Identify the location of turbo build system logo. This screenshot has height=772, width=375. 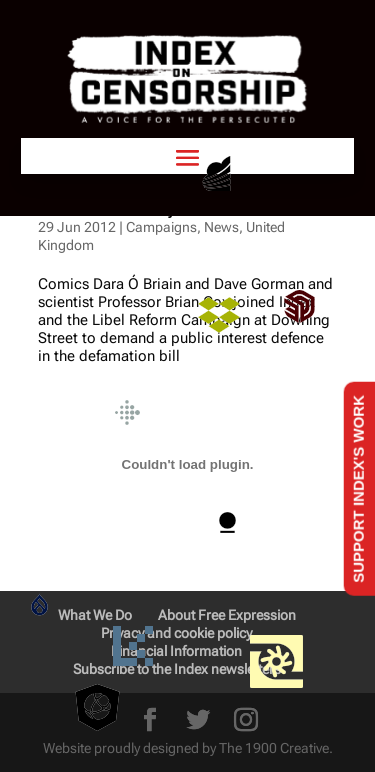
(276, 661).